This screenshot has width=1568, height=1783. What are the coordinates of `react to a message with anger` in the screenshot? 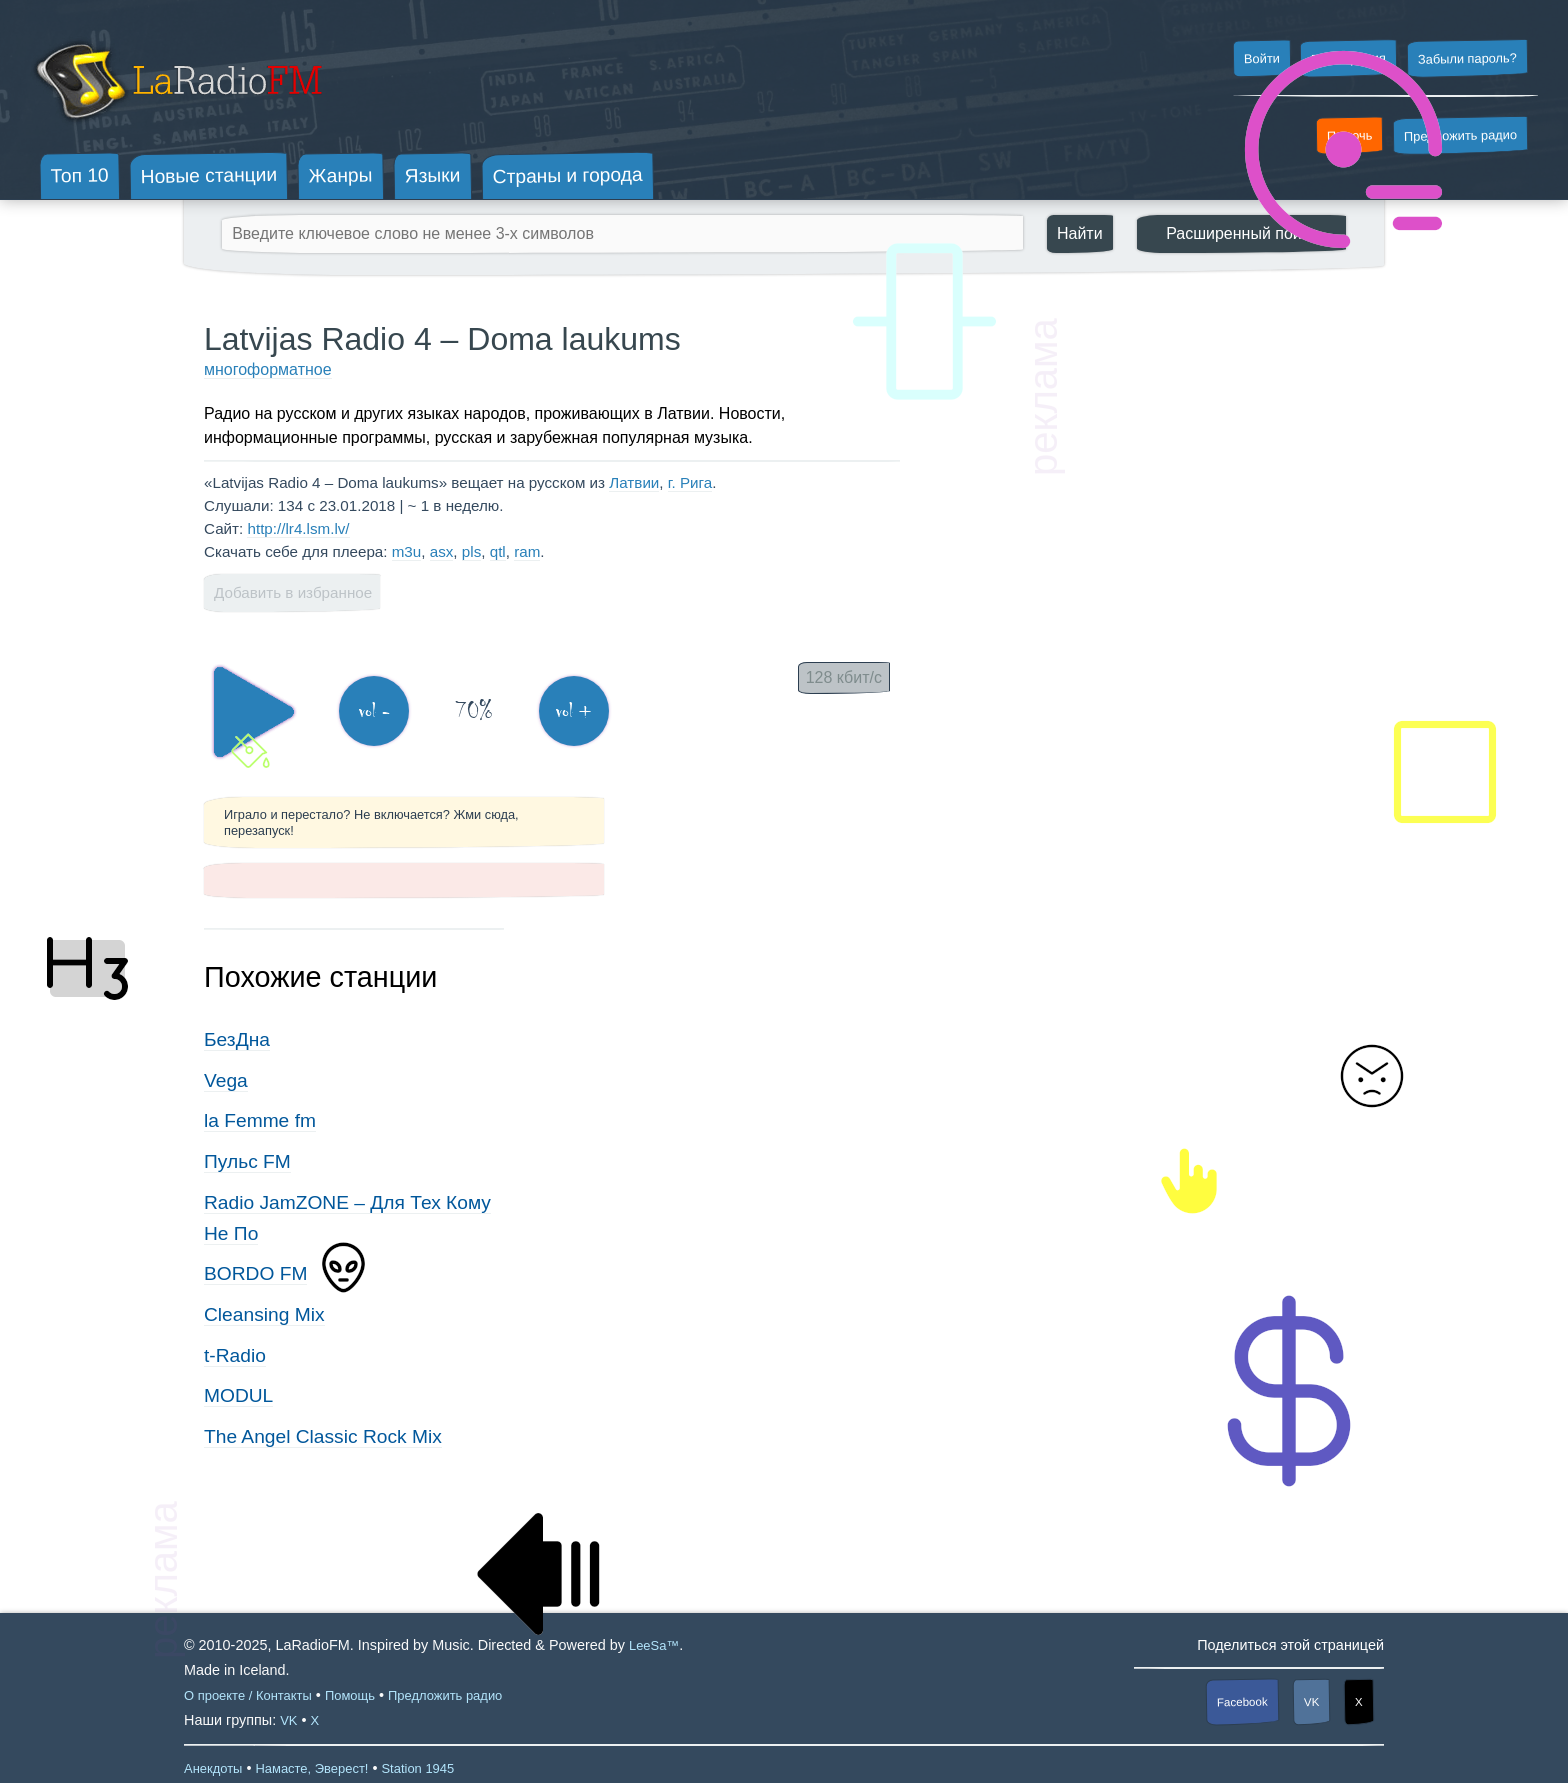 It's located at (1372, 1076).